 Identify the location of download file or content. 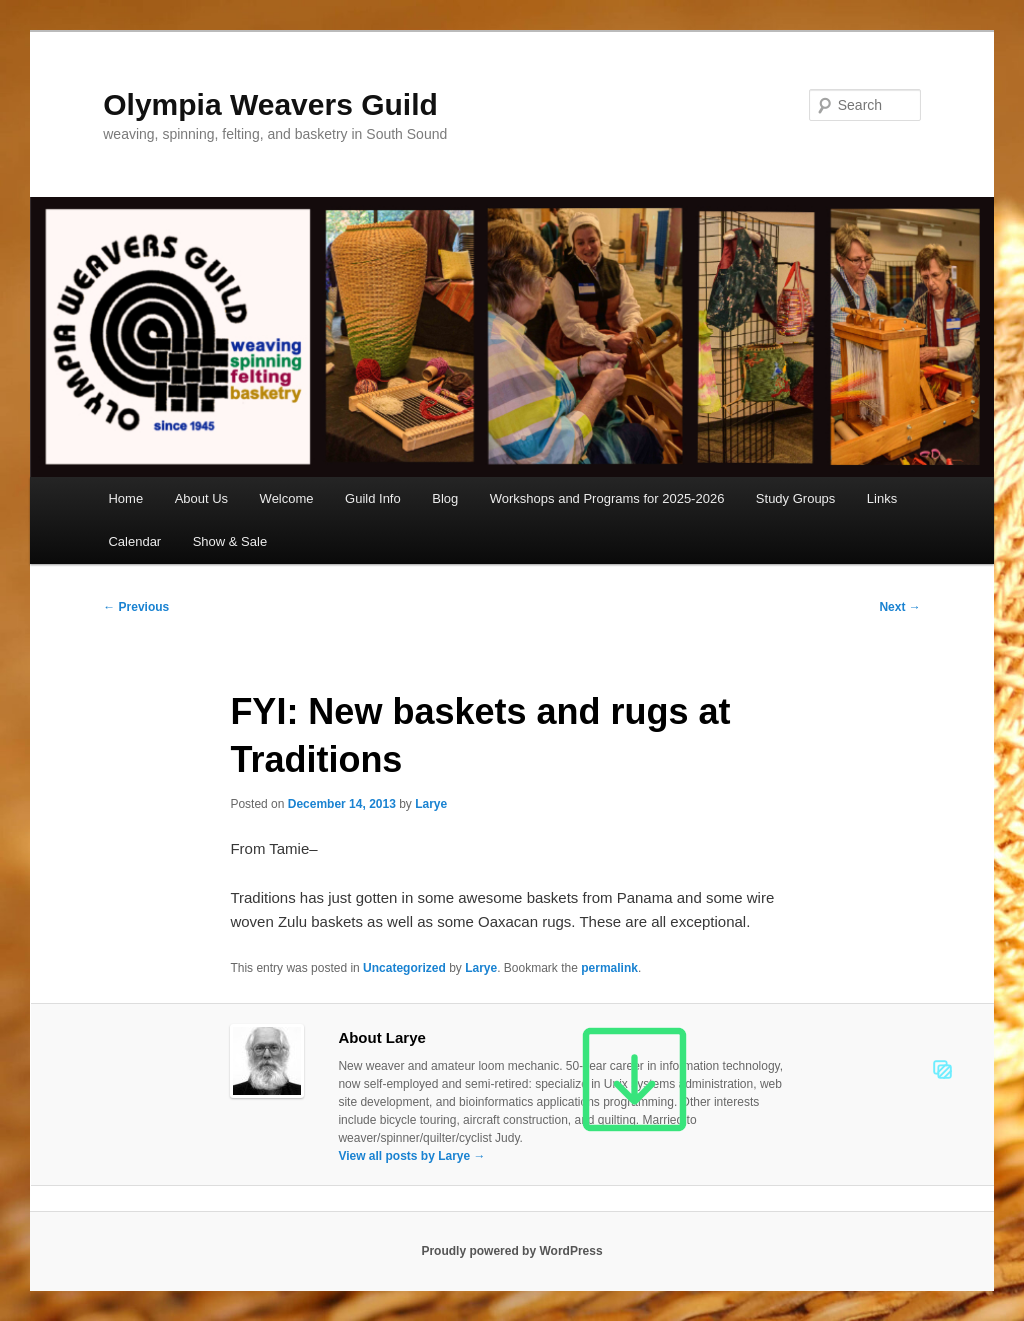
(634, 1079).